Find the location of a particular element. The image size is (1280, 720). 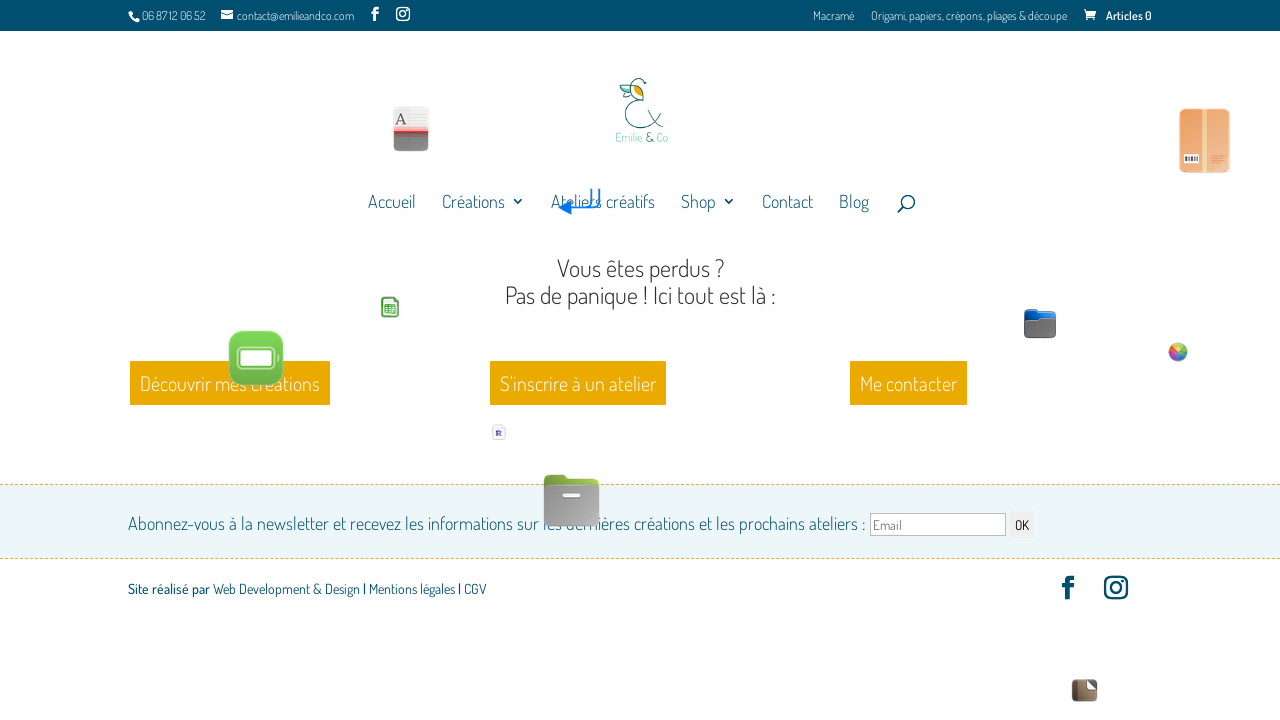

change desktop wallpaper settings is located at coordinates (1084, 689).